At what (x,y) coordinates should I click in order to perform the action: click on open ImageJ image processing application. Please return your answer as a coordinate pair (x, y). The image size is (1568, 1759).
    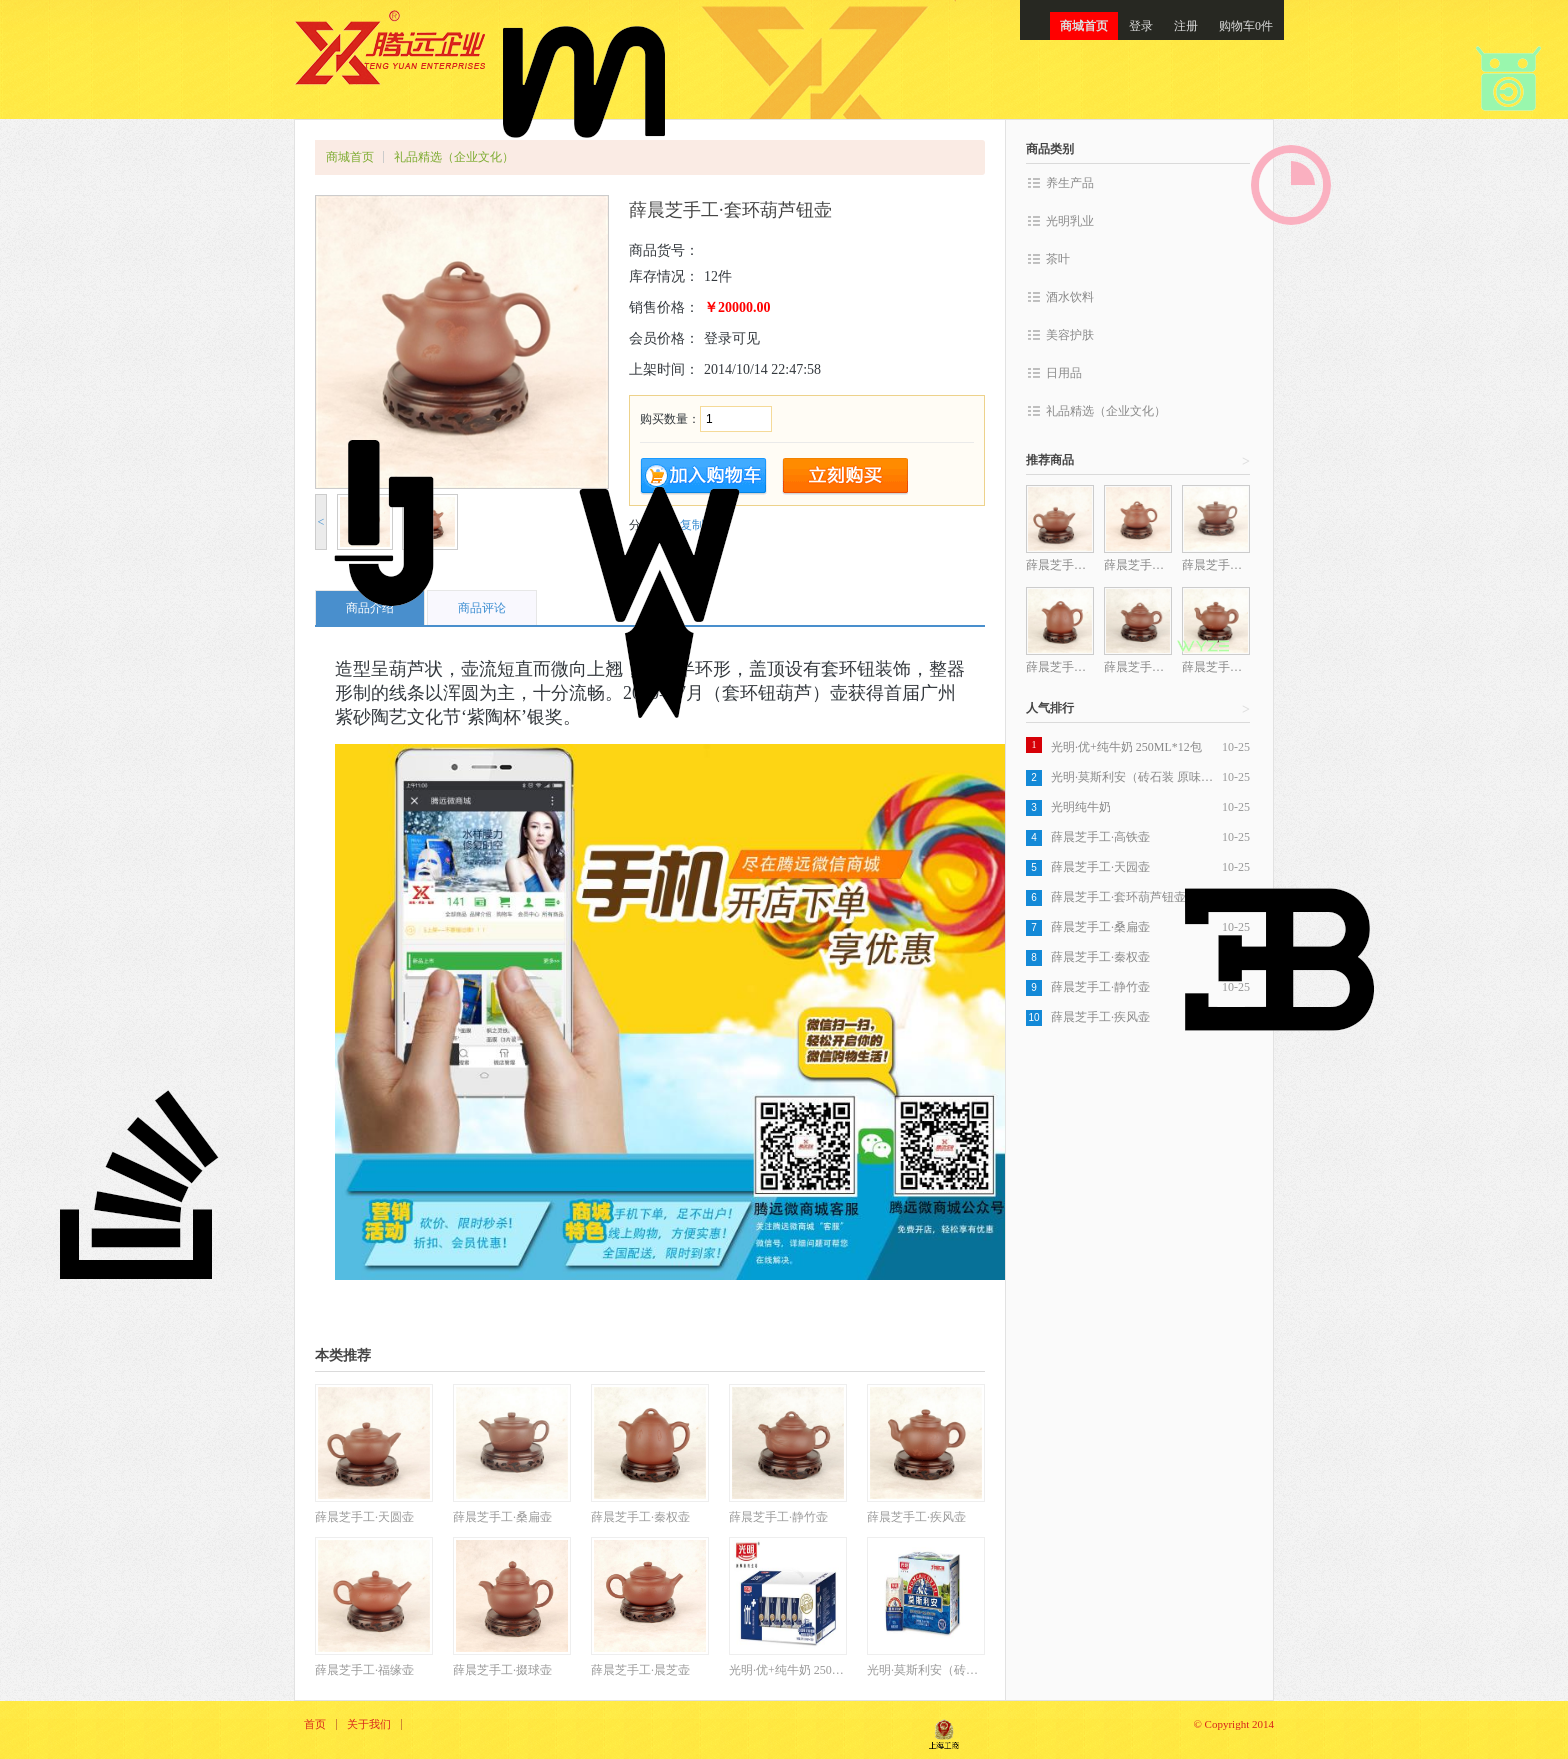
    Looking at the image, I should click on (384, 523).